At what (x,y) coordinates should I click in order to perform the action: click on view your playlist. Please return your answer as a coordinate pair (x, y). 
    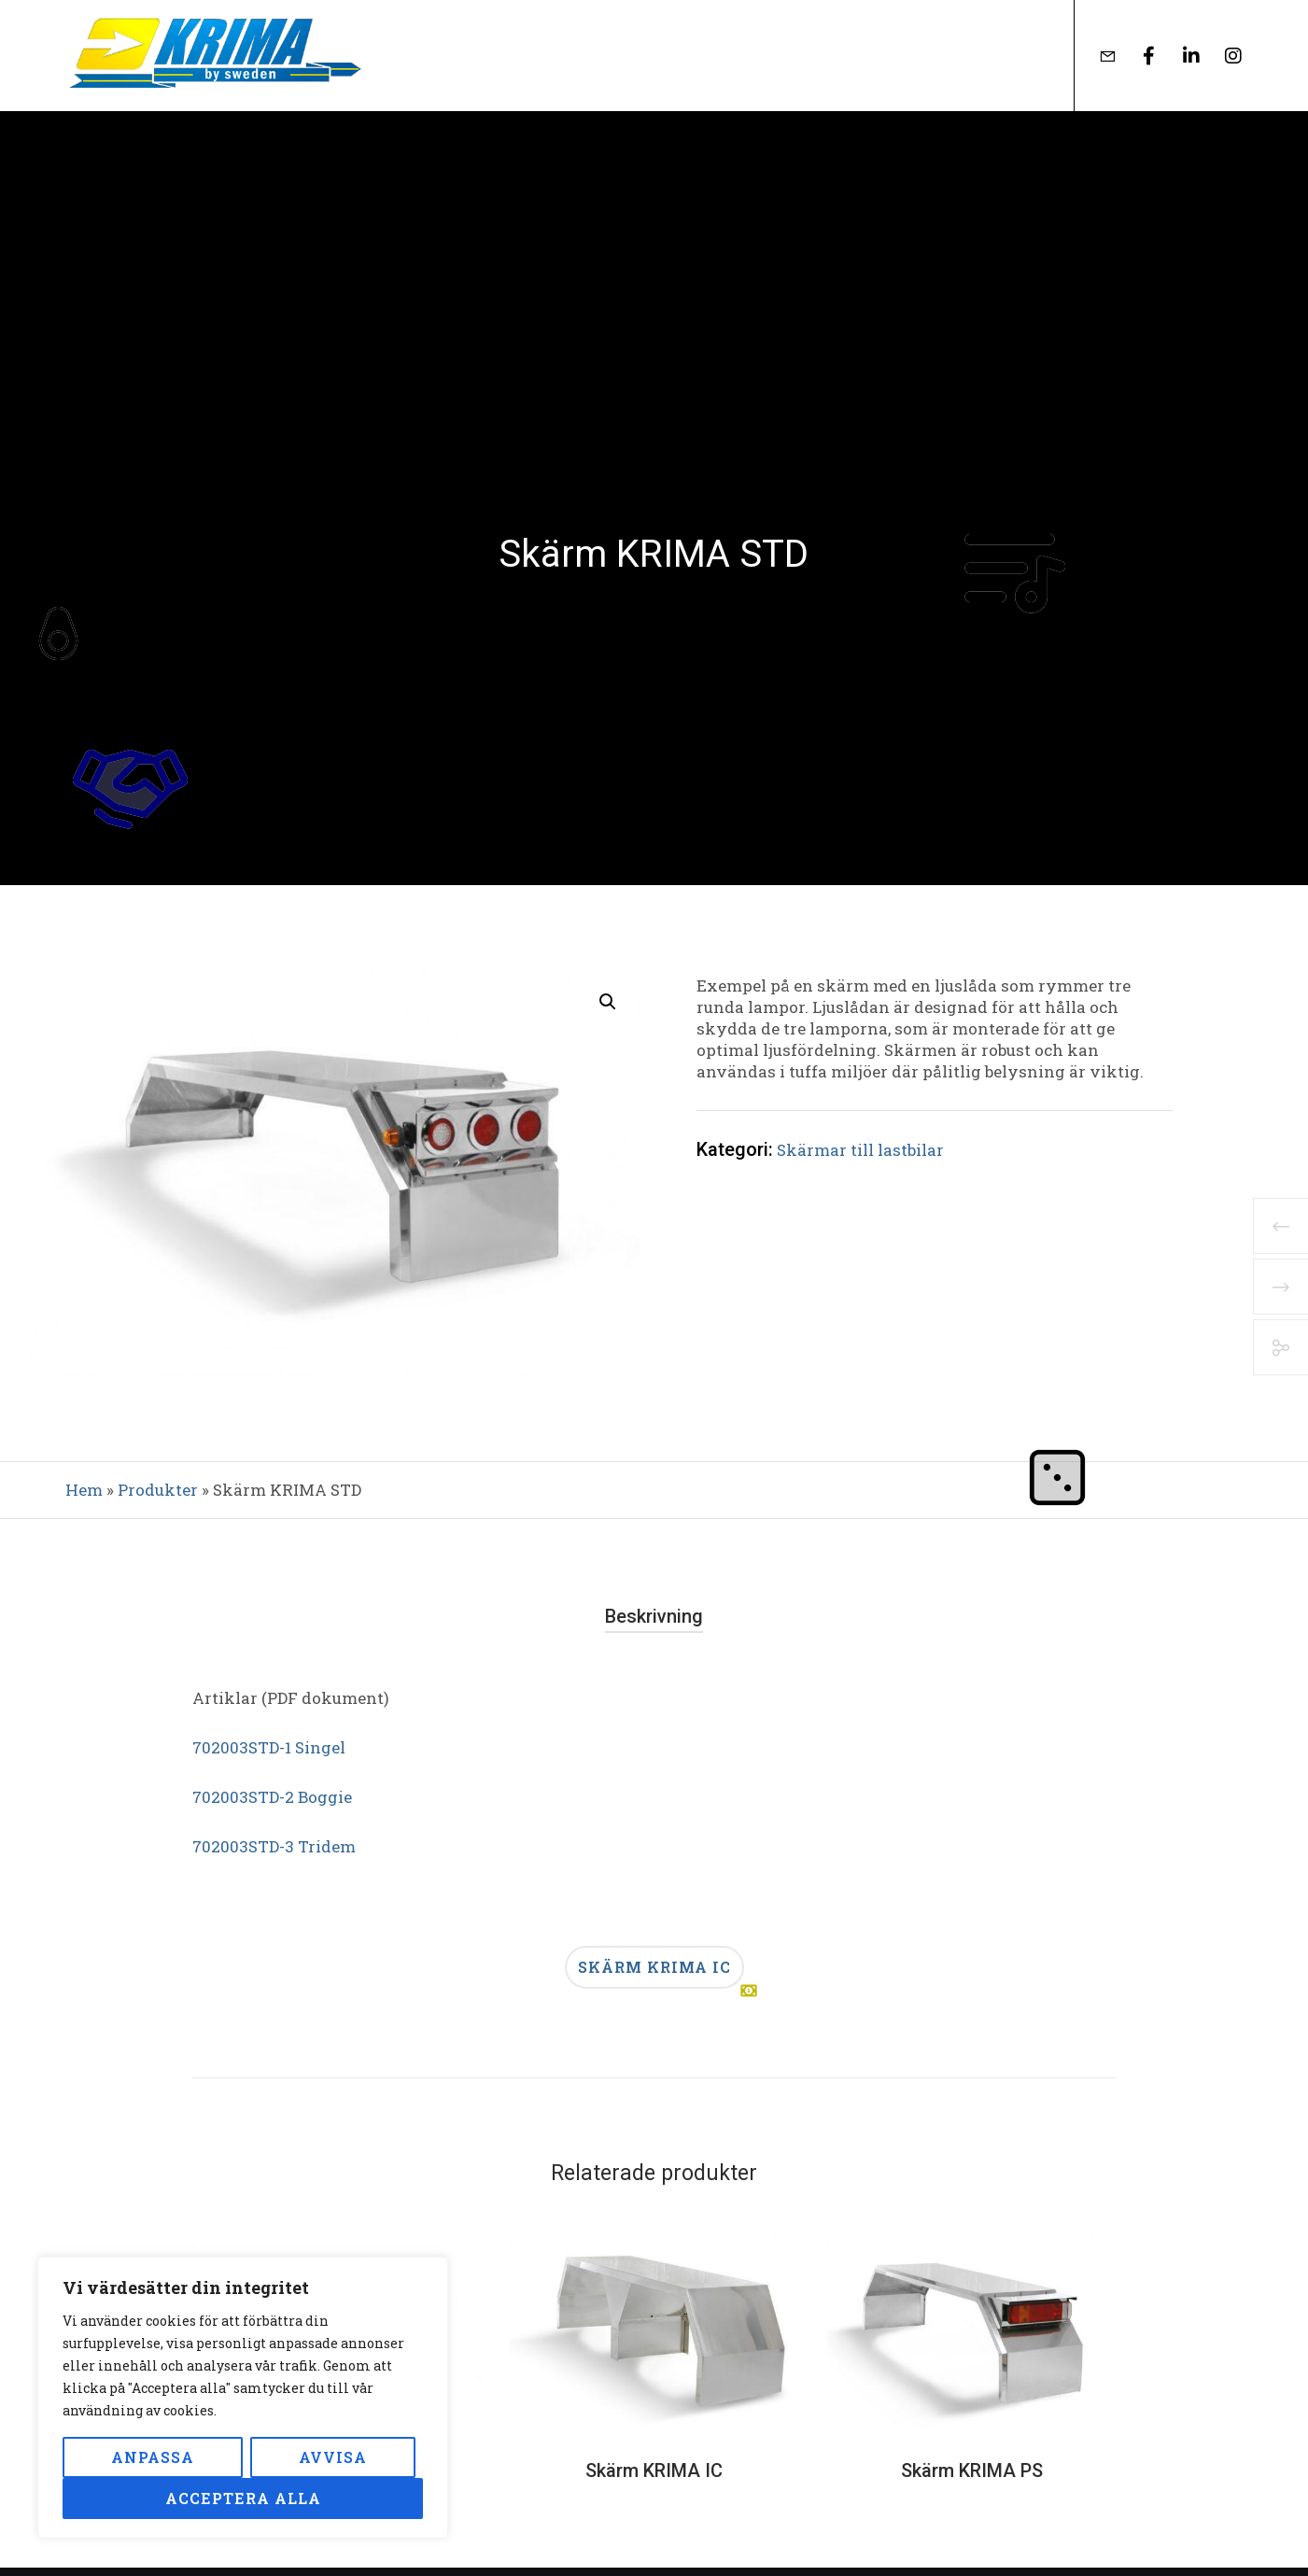
    Looking at the image, I should click on (1009, 568).